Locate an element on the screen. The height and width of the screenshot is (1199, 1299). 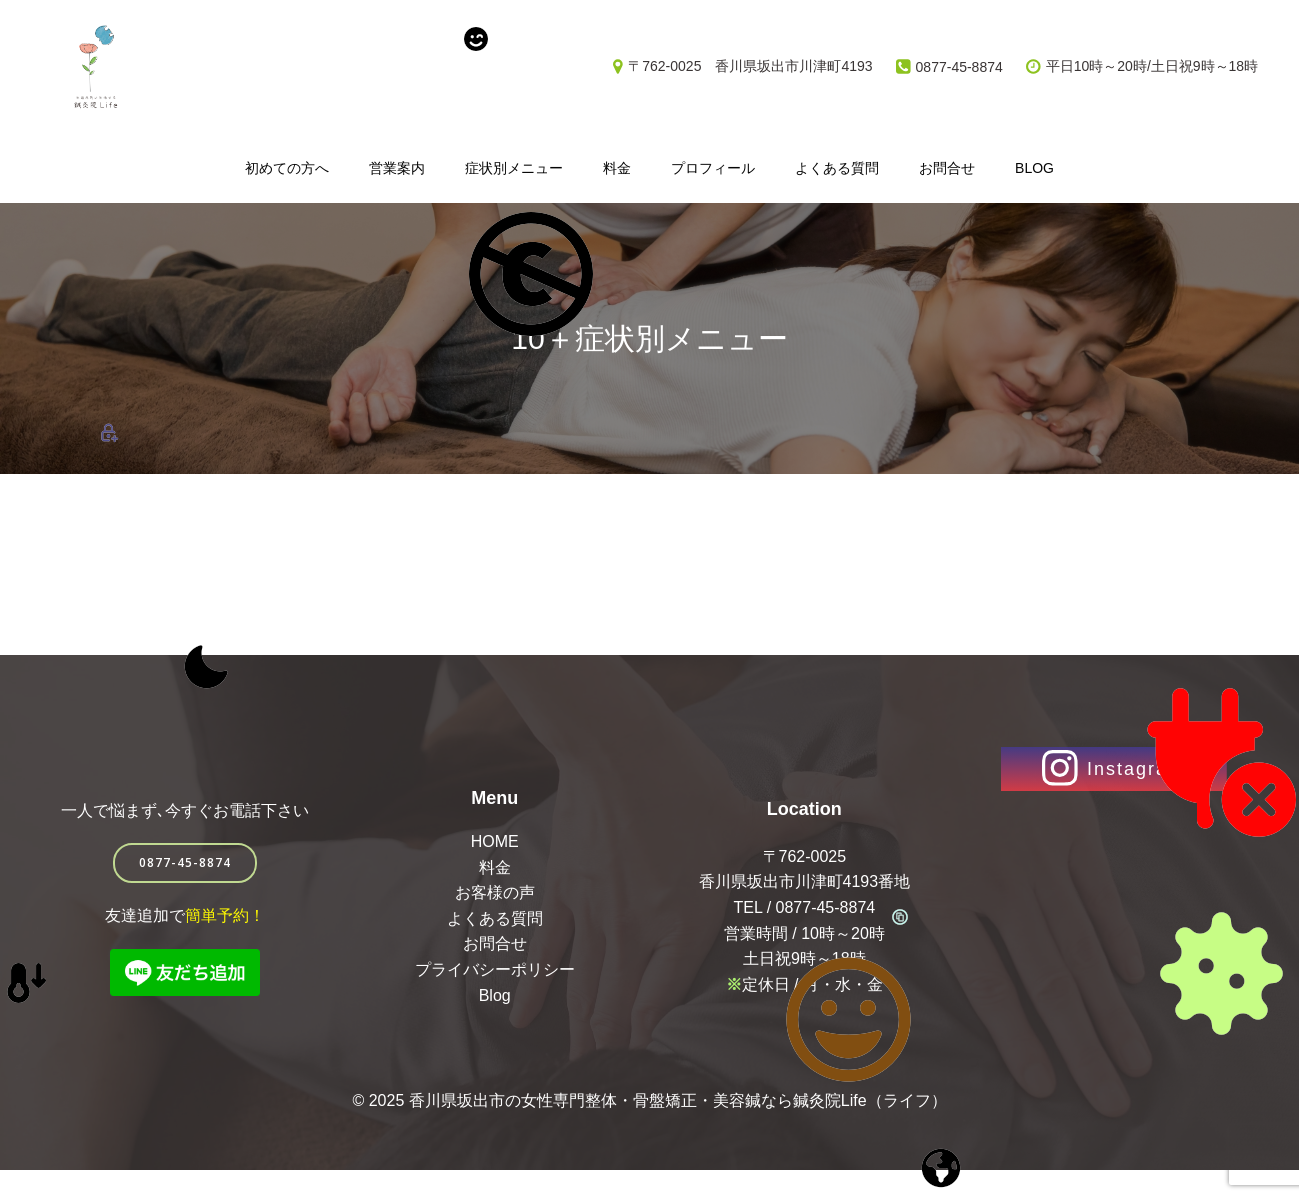
decrease temperature setting is located at coordinates (26, 983).